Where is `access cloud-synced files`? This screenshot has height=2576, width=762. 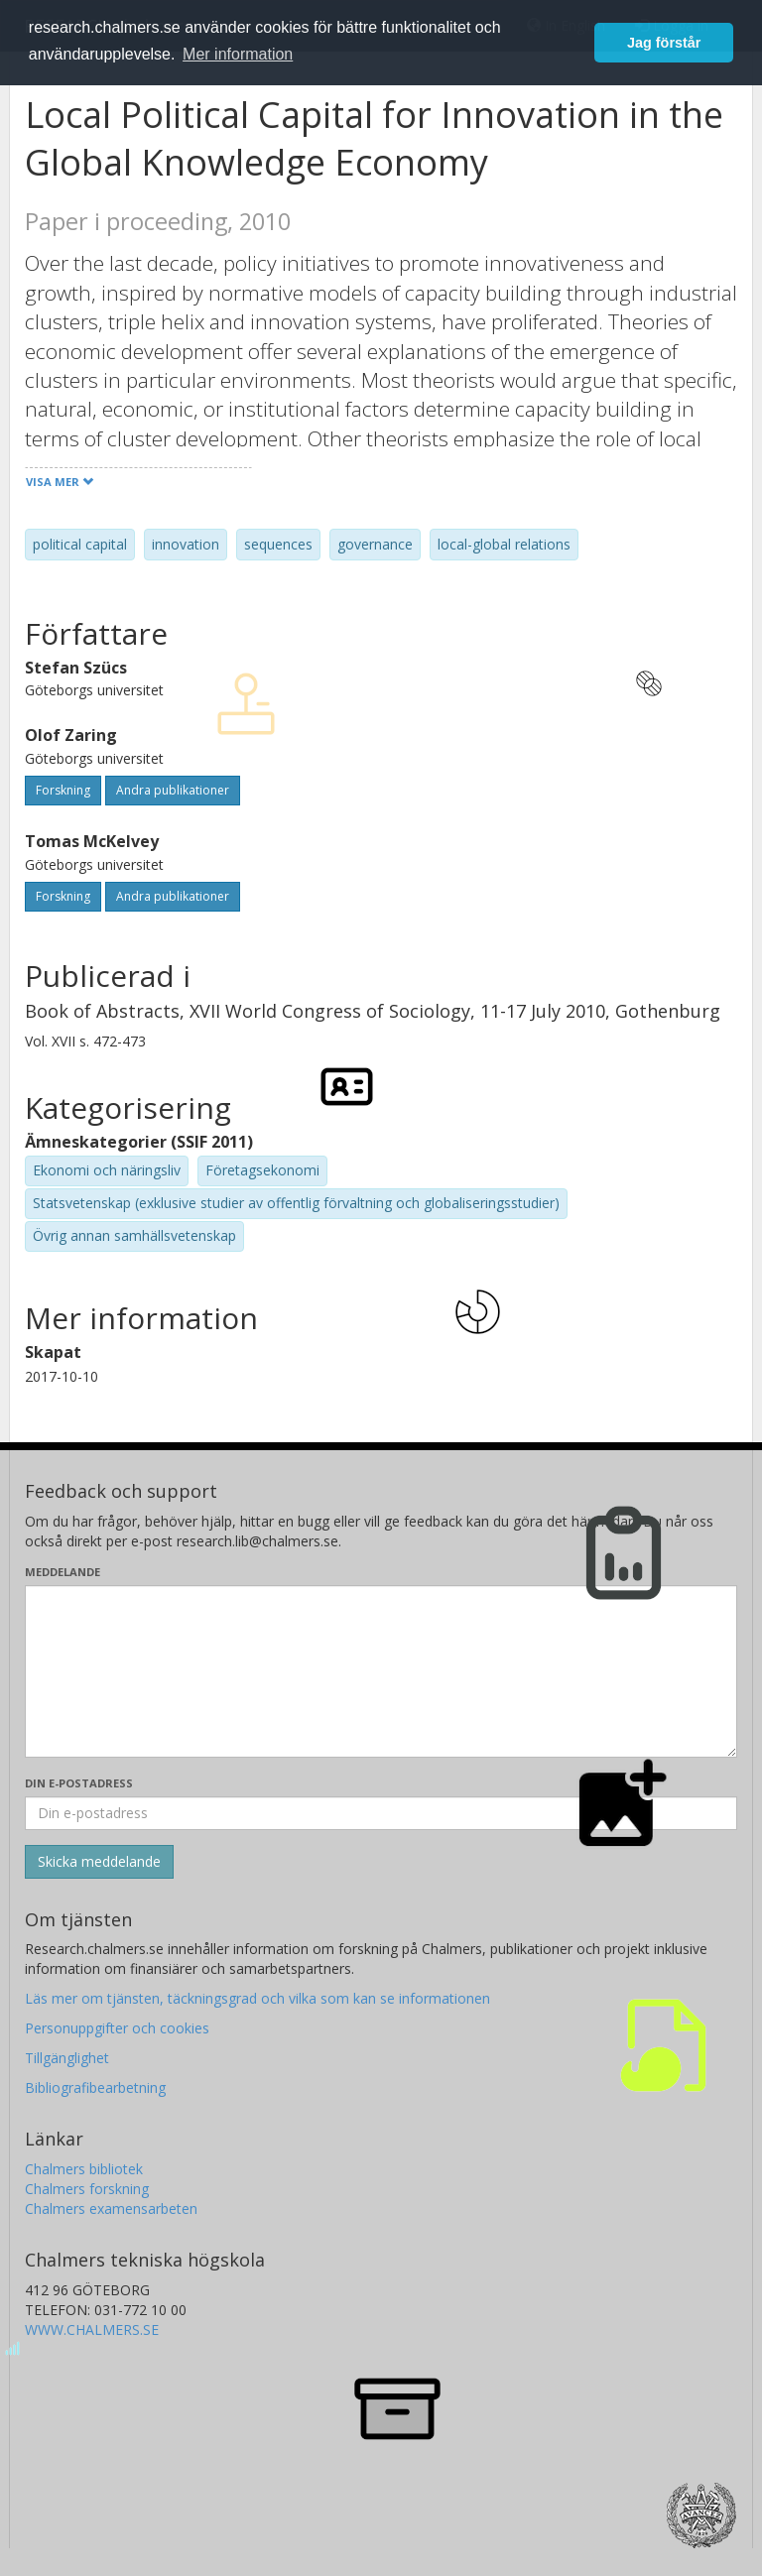 access cloud-synced files is located at coordinates (667, 2045).